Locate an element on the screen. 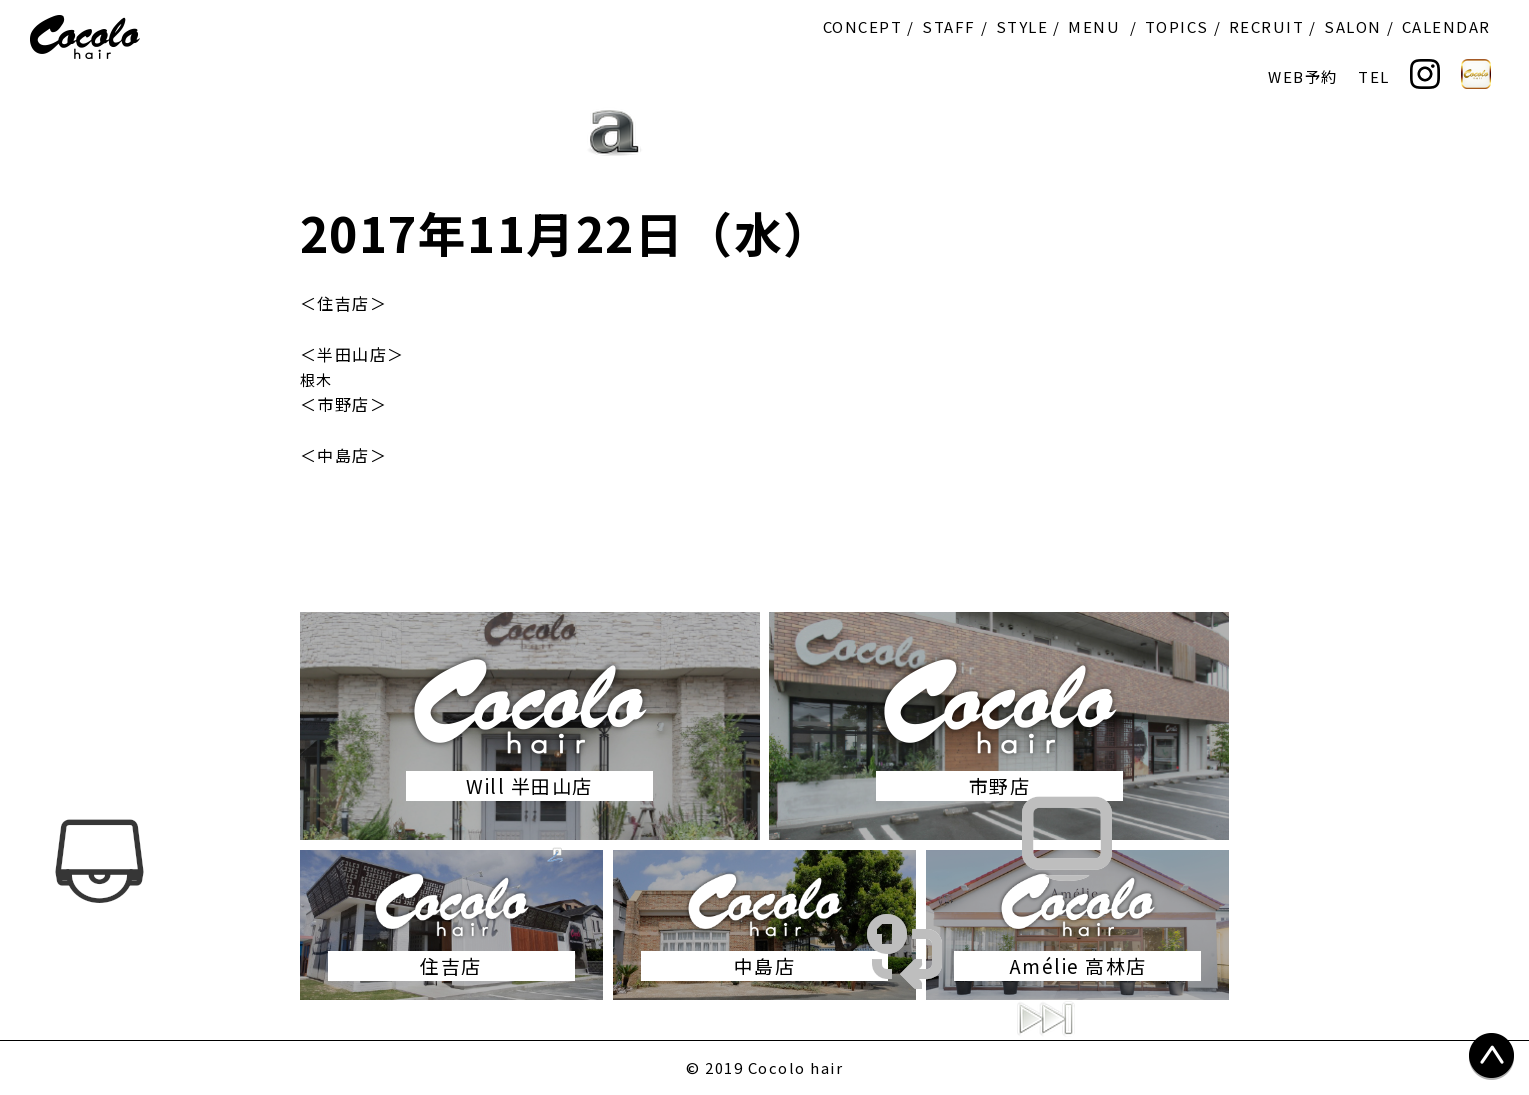 Image resolution: width=1529 pixels, height=1095 pixels. access optical disc drive is located at coordinates (99, 858).